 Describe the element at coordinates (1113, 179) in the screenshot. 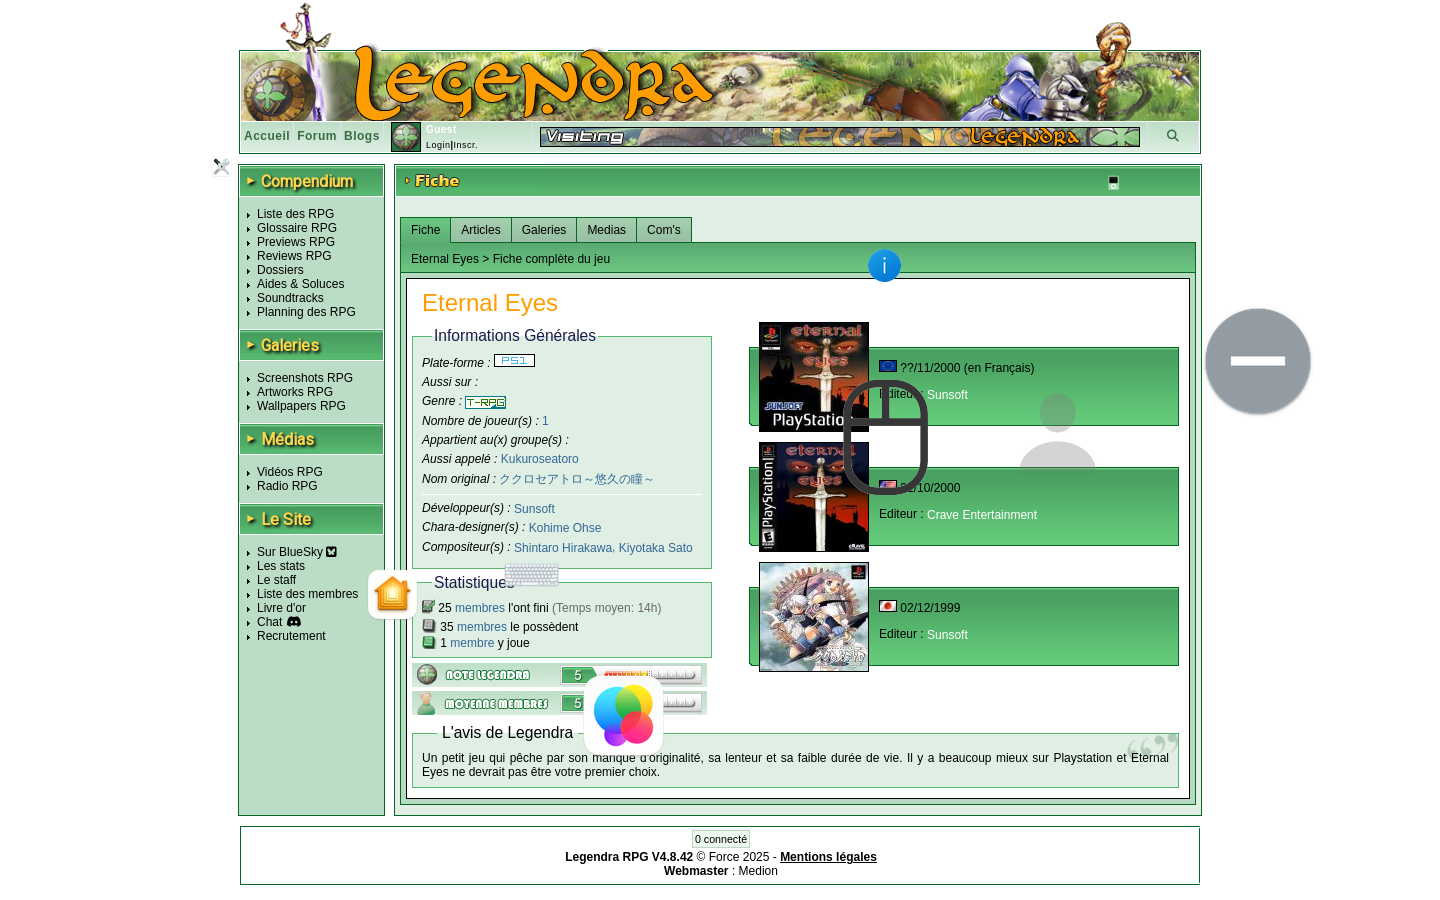

I see `iPod nano device in green` at that location.